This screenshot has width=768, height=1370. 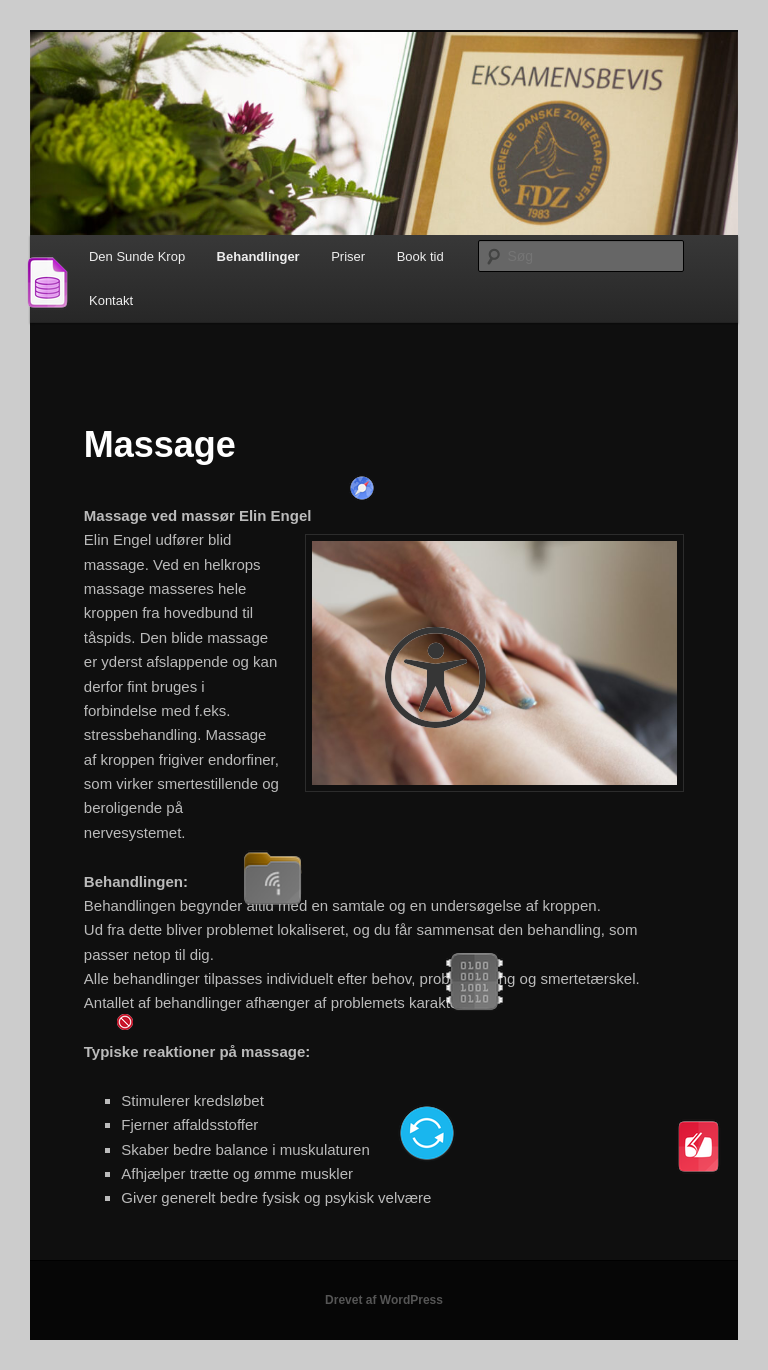 What do you see at coordinates (435, 677) in the screenshot?
I see `access accessibility settings` at bounding box center [435, 677].